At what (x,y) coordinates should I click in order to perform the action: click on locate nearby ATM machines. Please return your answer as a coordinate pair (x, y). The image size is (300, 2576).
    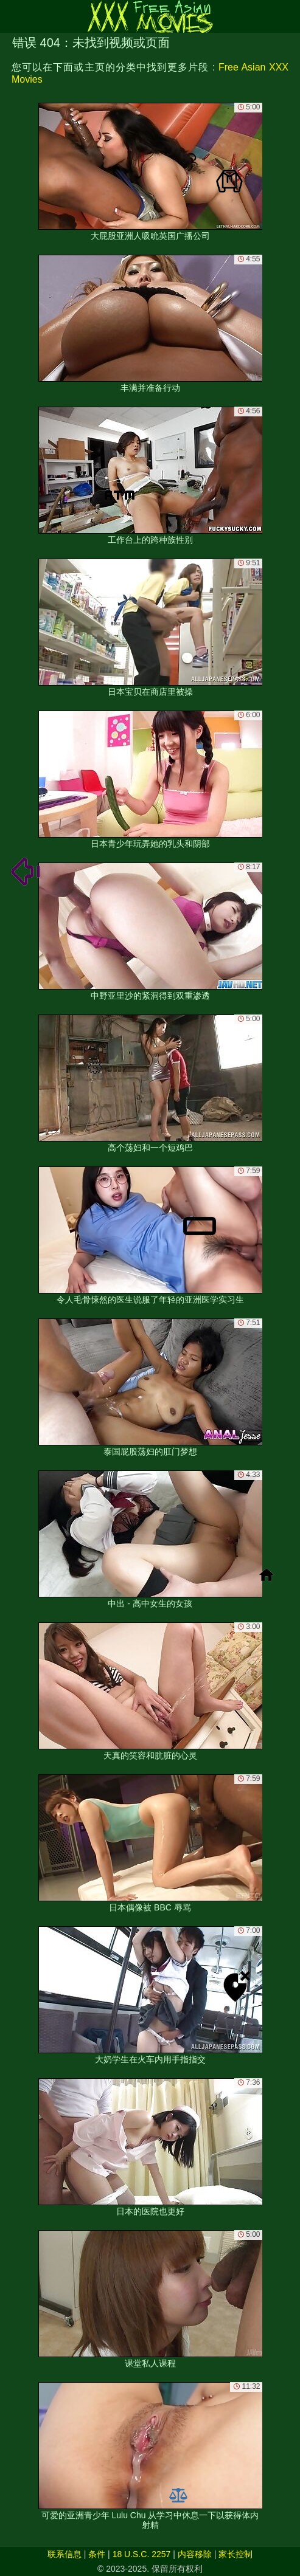
    Looking at the image, I should click on (119, 495).